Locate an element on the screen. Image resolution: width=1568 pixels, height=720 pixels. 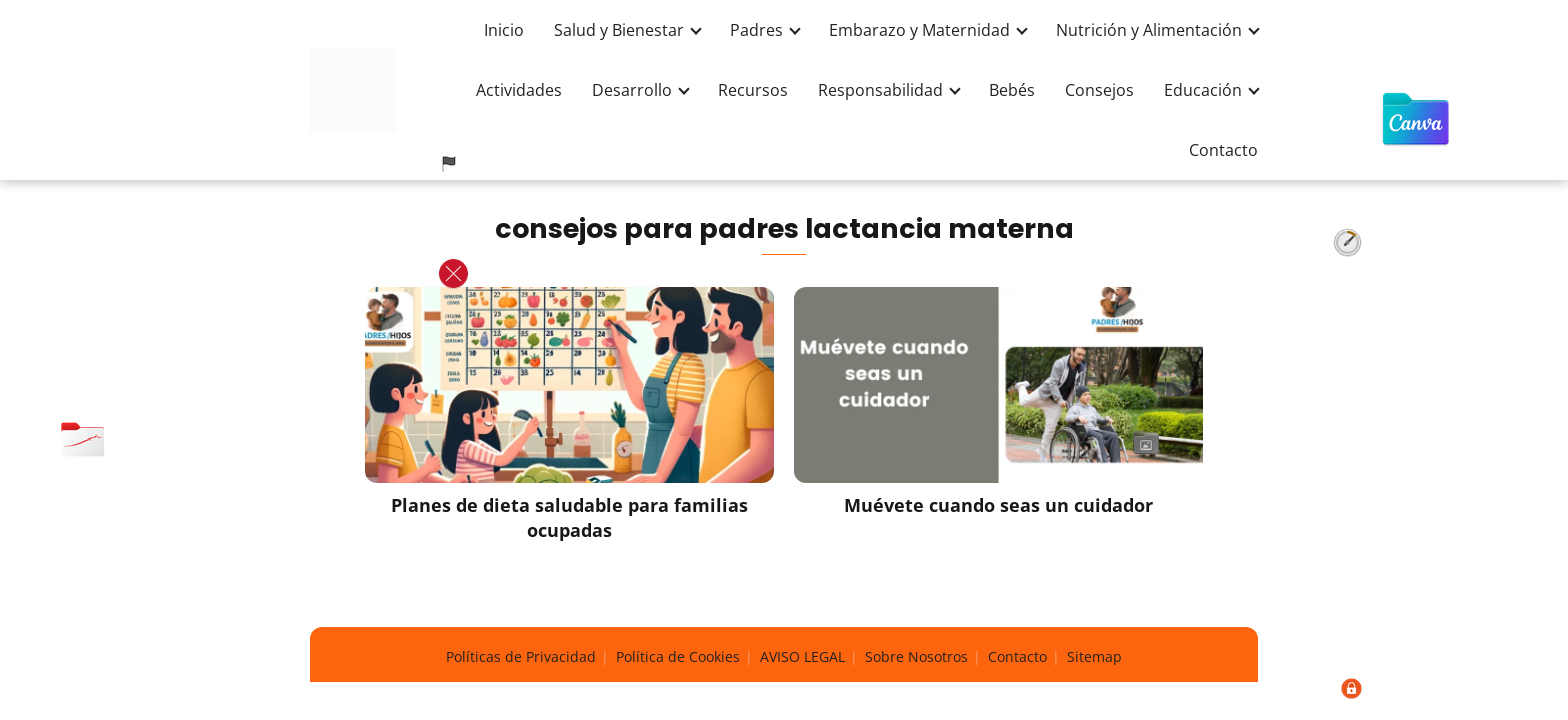
open your pictures folder is located at coordinates (1146, 442).